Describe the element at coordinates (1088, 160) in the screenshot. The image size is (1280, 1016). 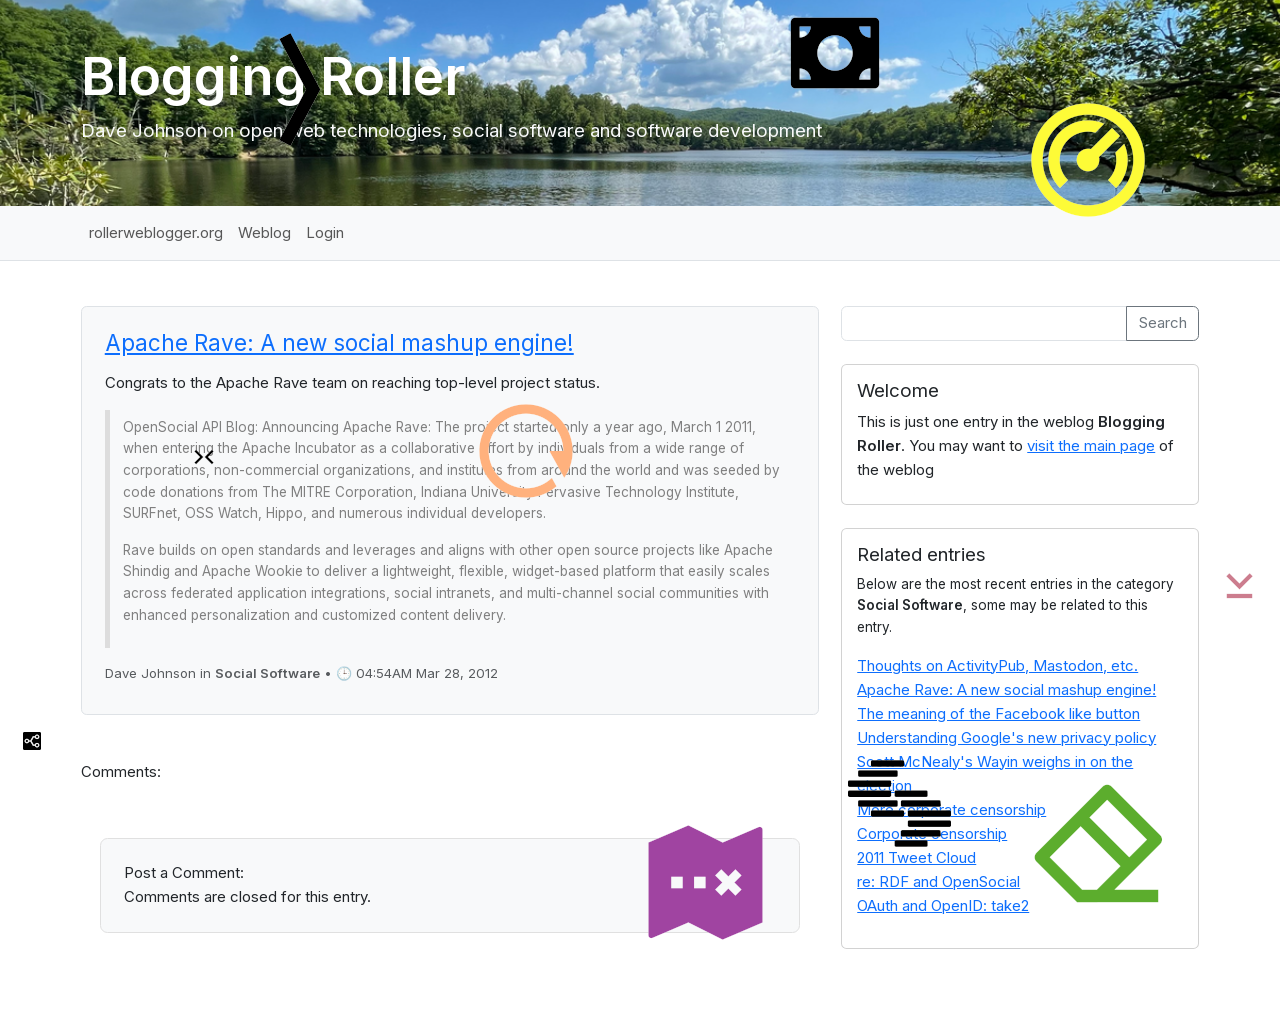
I see `access the dashboard` at that location.